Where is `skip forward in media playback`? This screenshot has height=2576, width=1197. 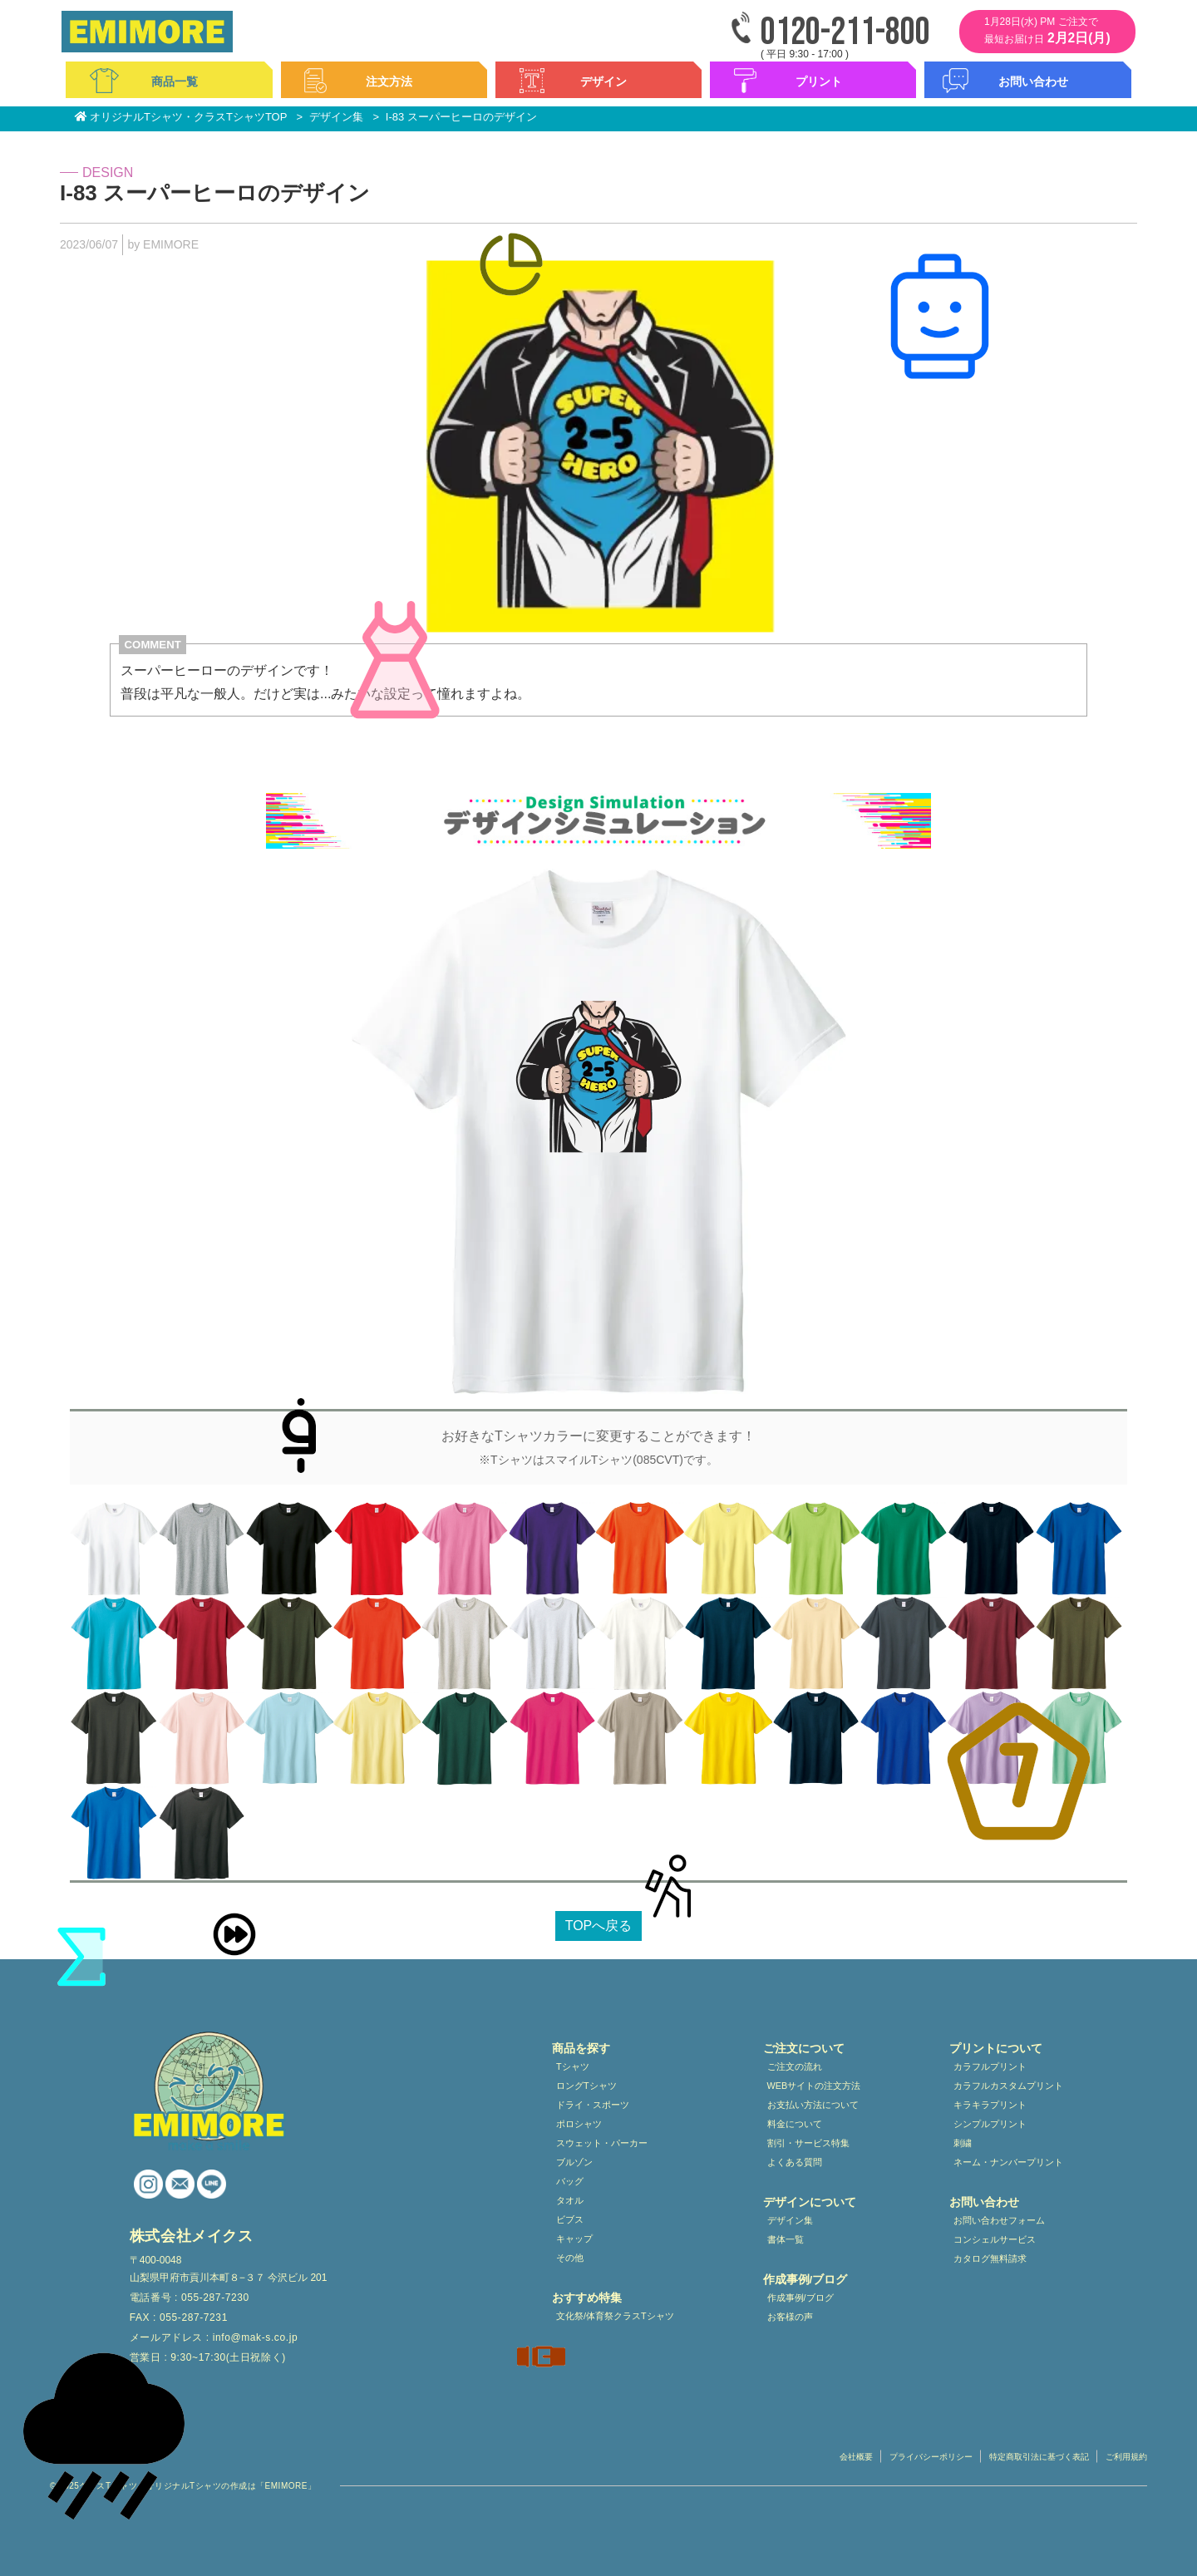 skip forward in media playback is located at coordinates (234, 1934).